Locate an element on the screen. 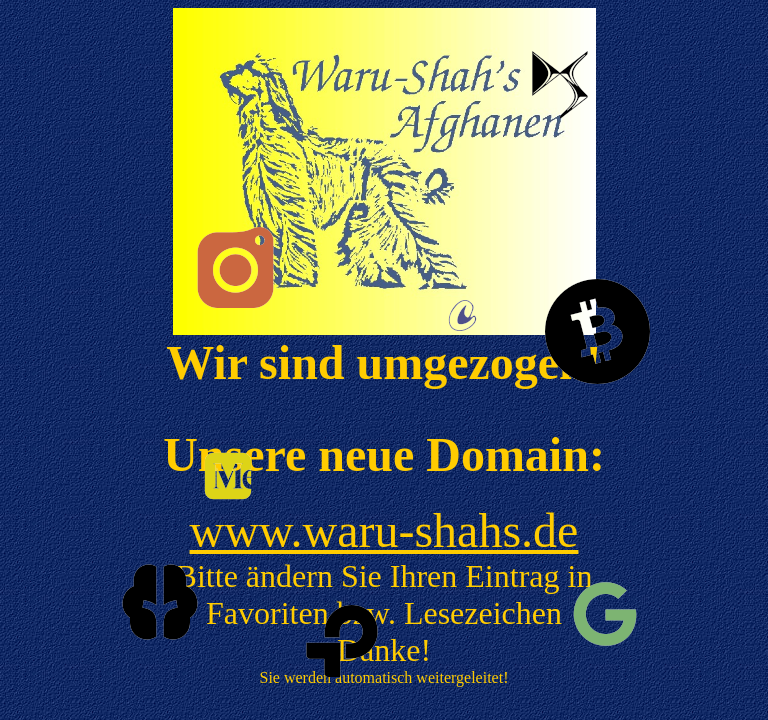  tp-link brand logo is located at coordinates (342, 641).